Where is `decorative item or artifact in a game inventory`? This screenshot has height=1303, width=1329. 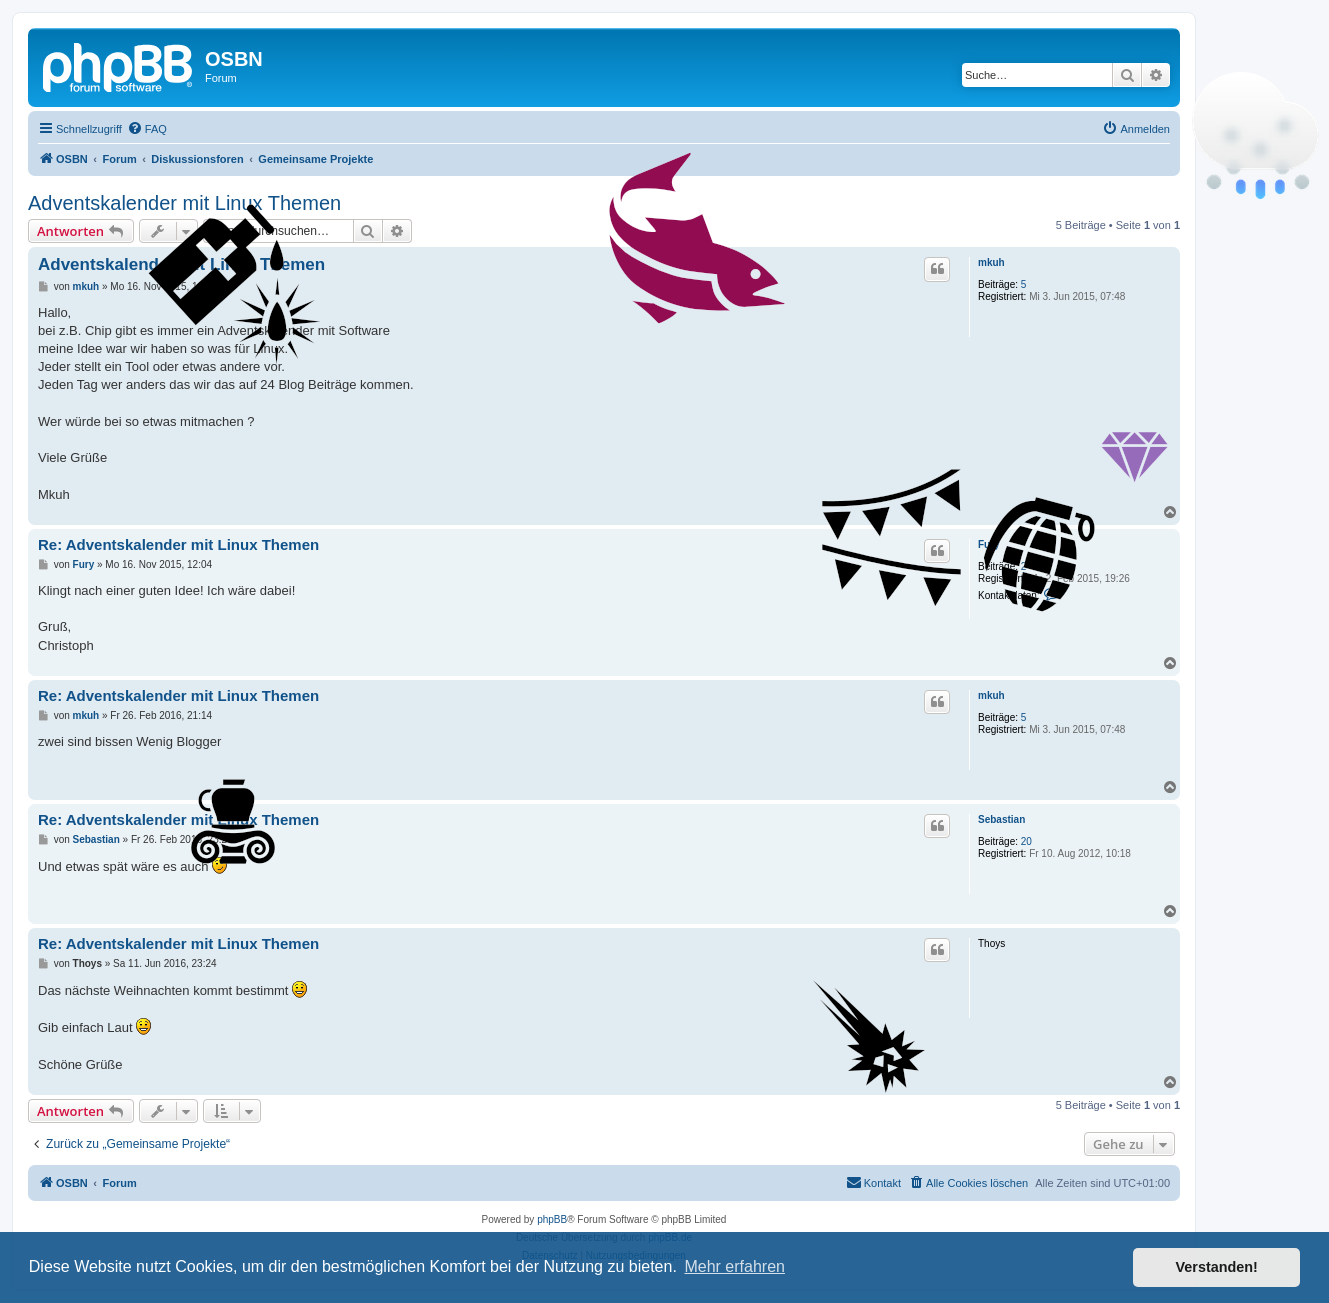
decorative item or artifact in a game inventory is located at coordinates (233, 821).